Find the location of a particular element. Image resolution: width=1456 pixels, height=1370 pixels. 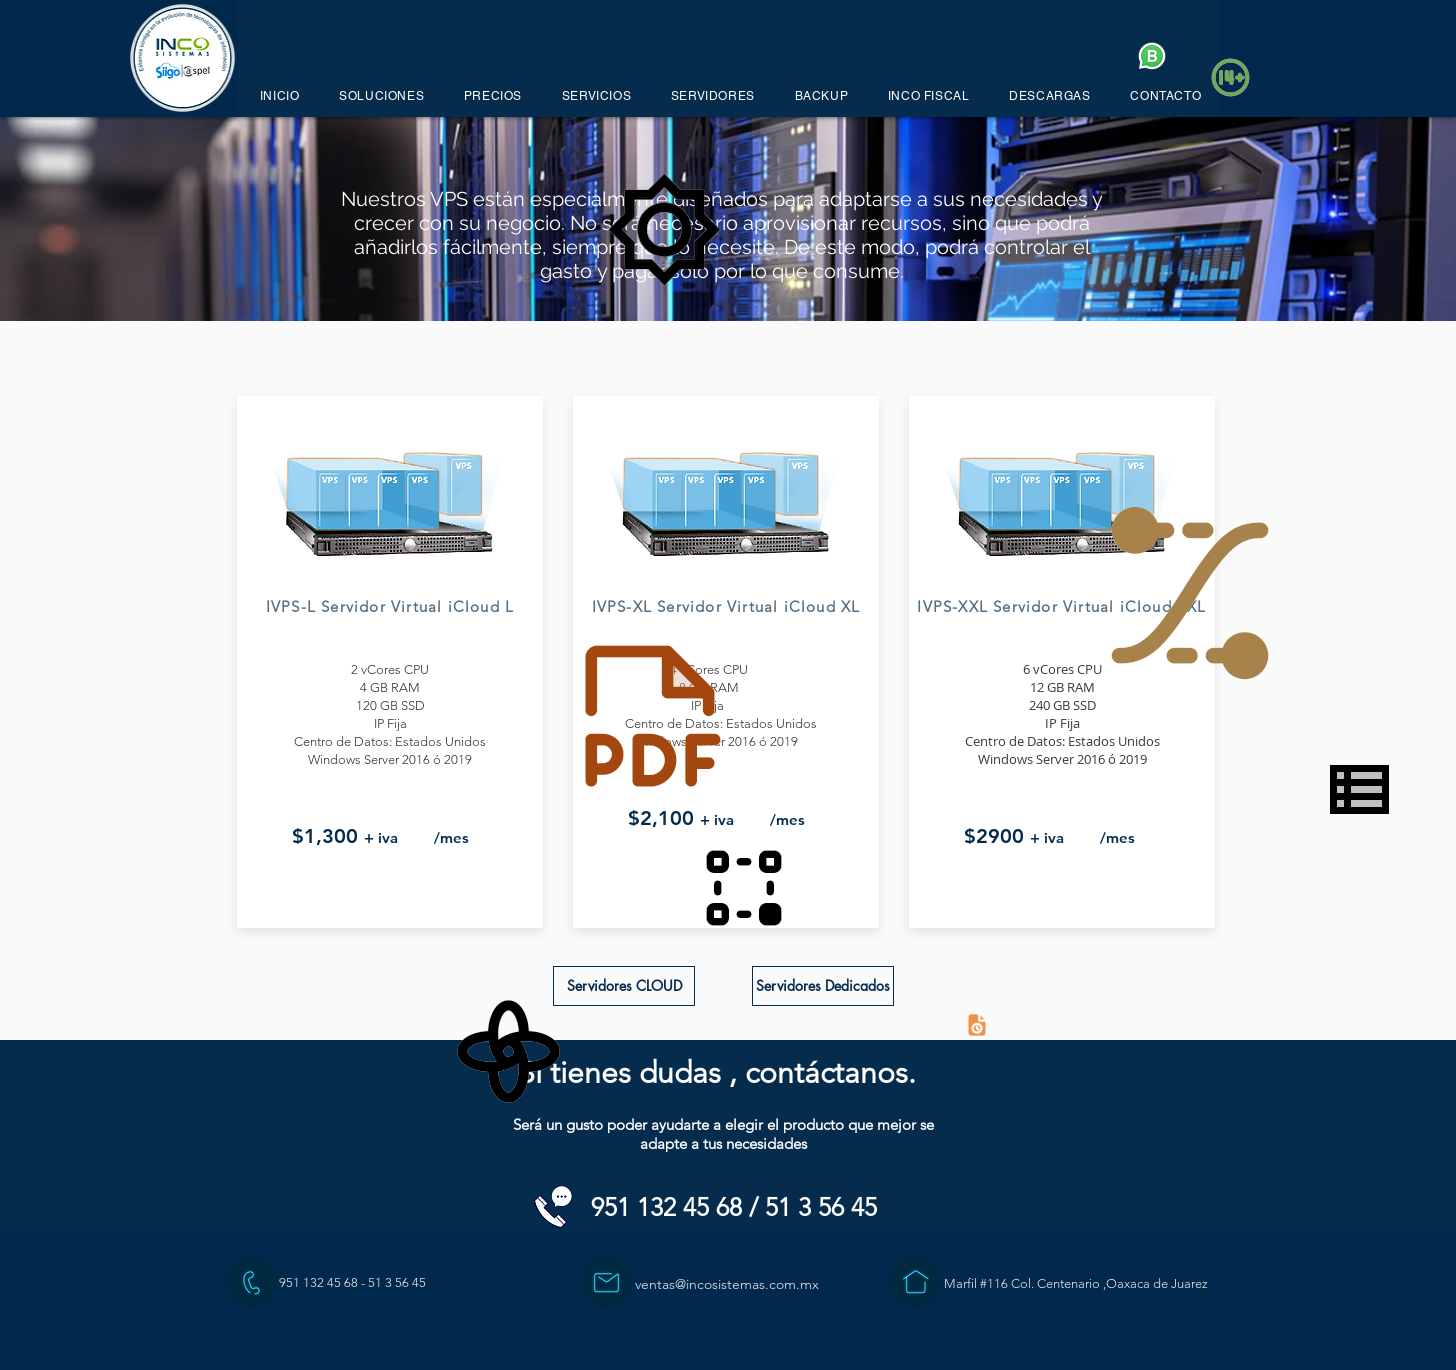

indicates content rated for ages 14 and older is located at coordinates (1230, 77).